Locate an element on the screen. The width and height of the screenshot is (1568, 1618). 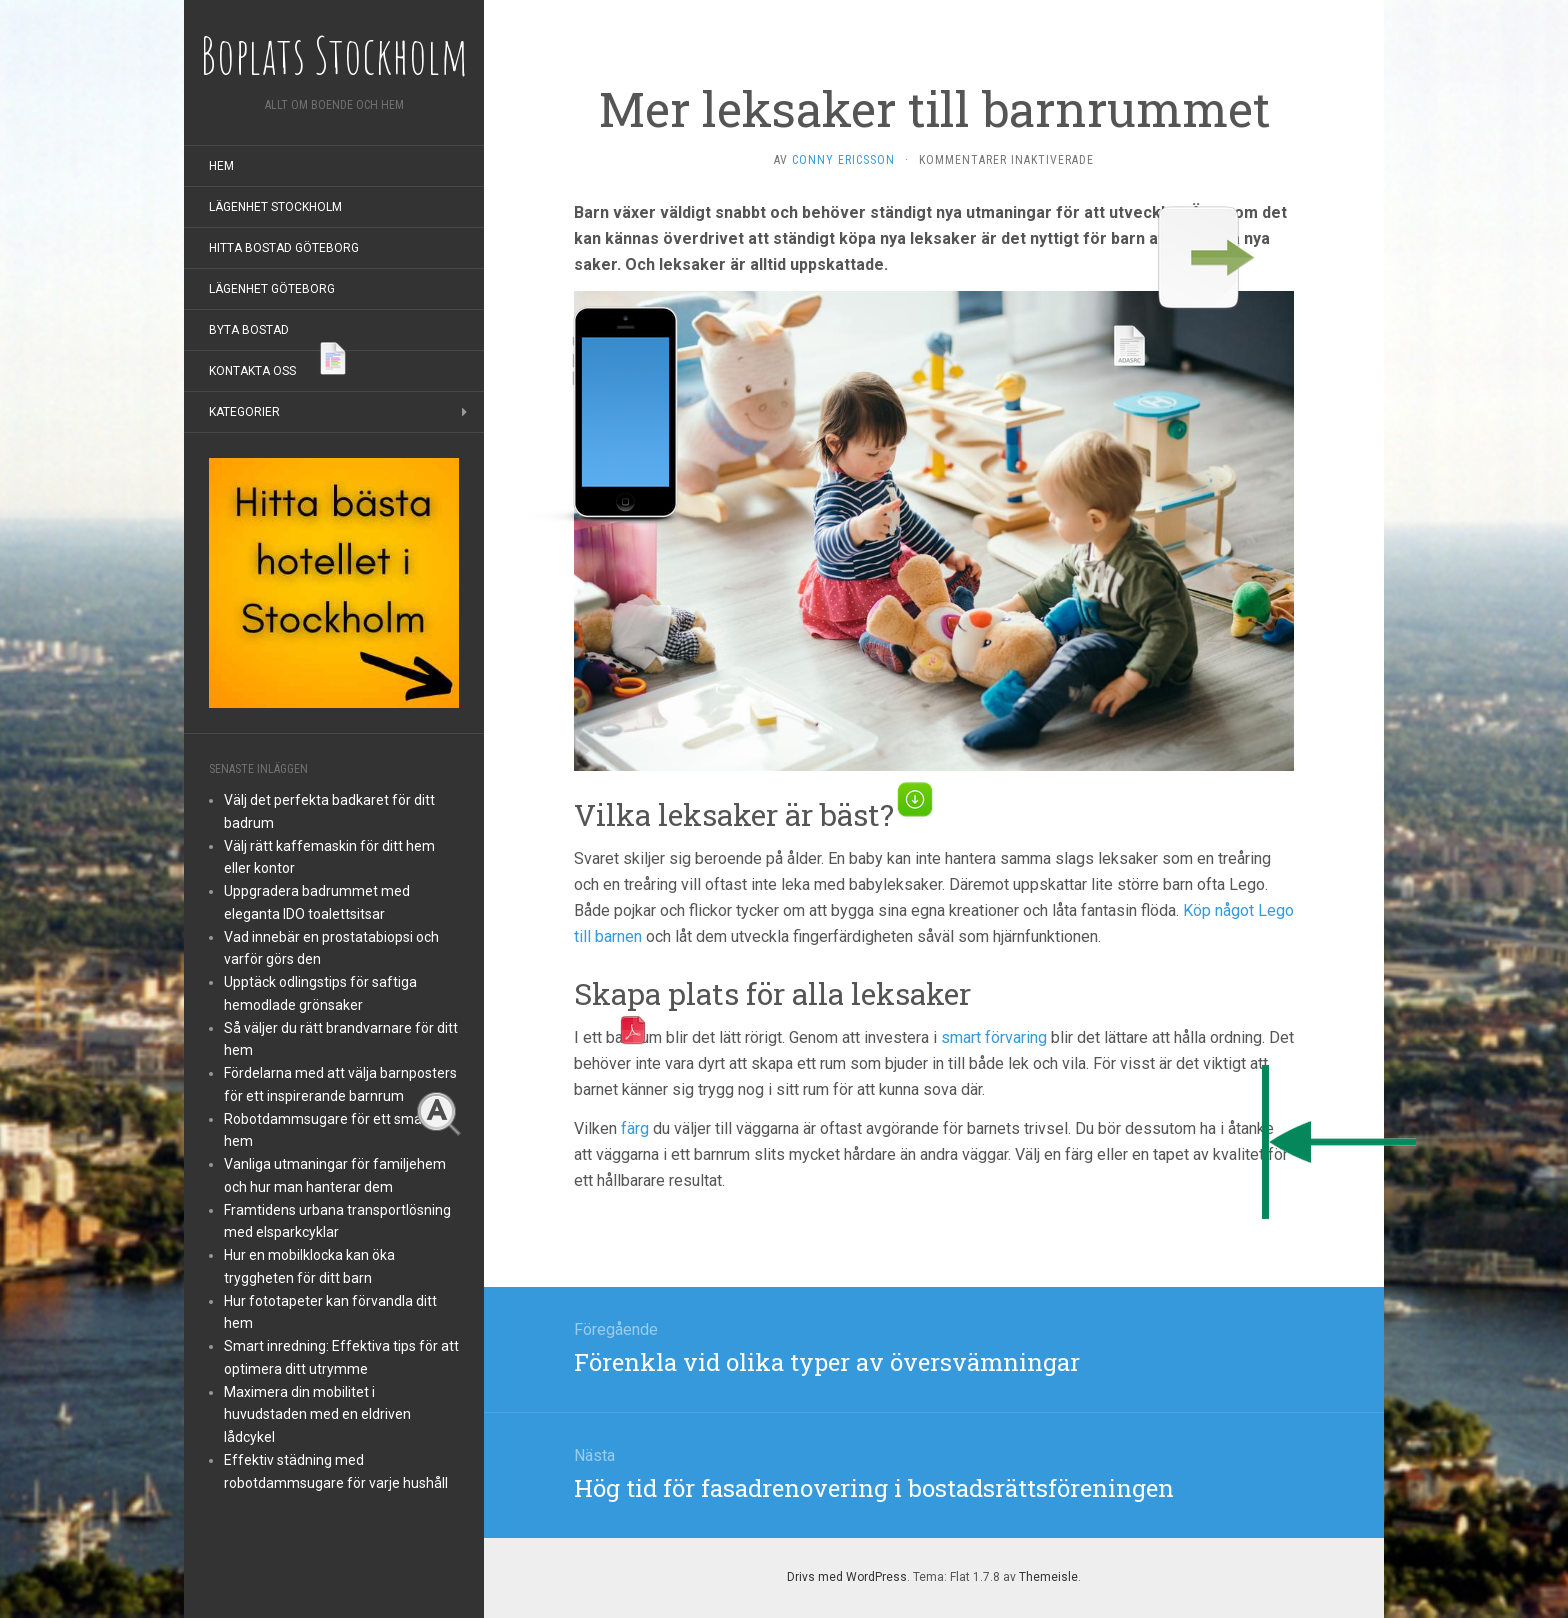
a compressed pdf document file is located at coordinates (633, 1030).